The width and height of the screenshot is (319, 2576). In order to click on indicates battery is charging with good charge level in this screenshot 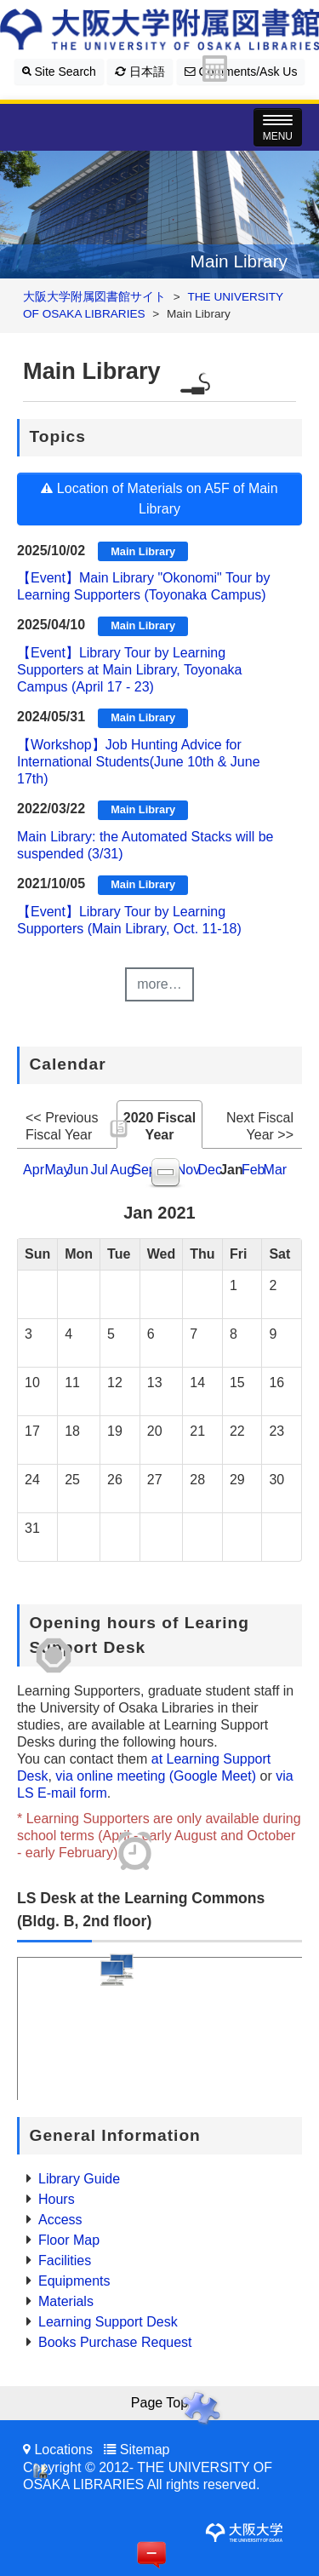, I will do `click(39, 2470)`.